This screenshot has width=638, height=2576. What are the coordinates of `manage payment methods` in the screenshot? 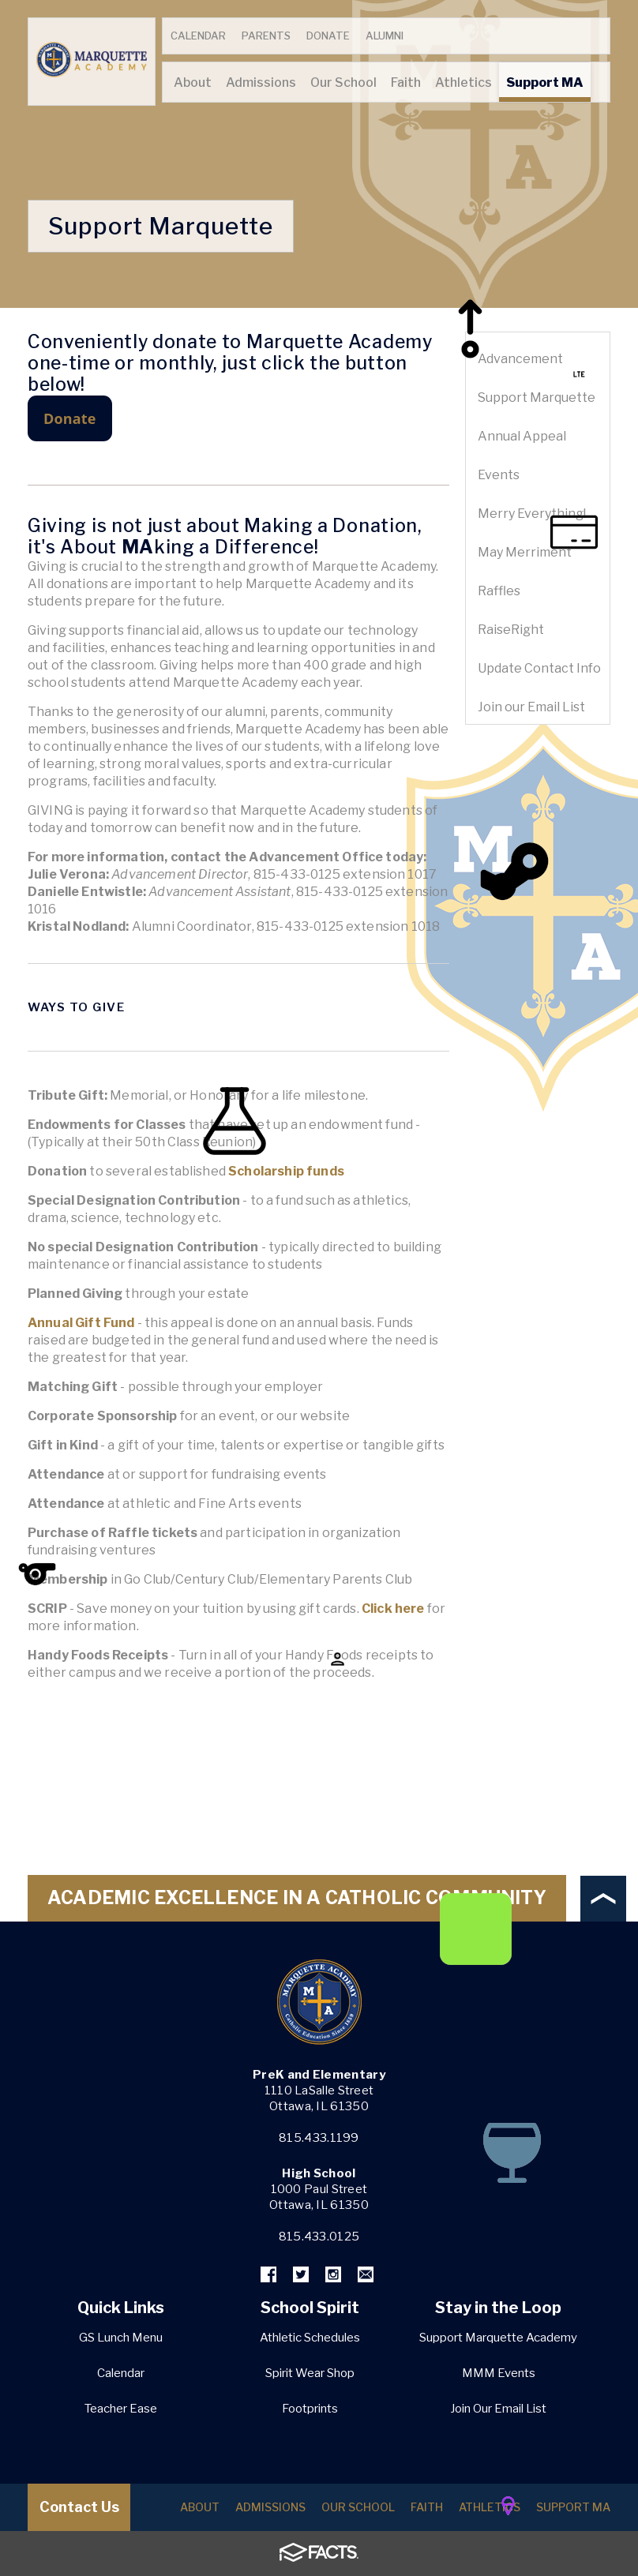 It's located at (574, 532).